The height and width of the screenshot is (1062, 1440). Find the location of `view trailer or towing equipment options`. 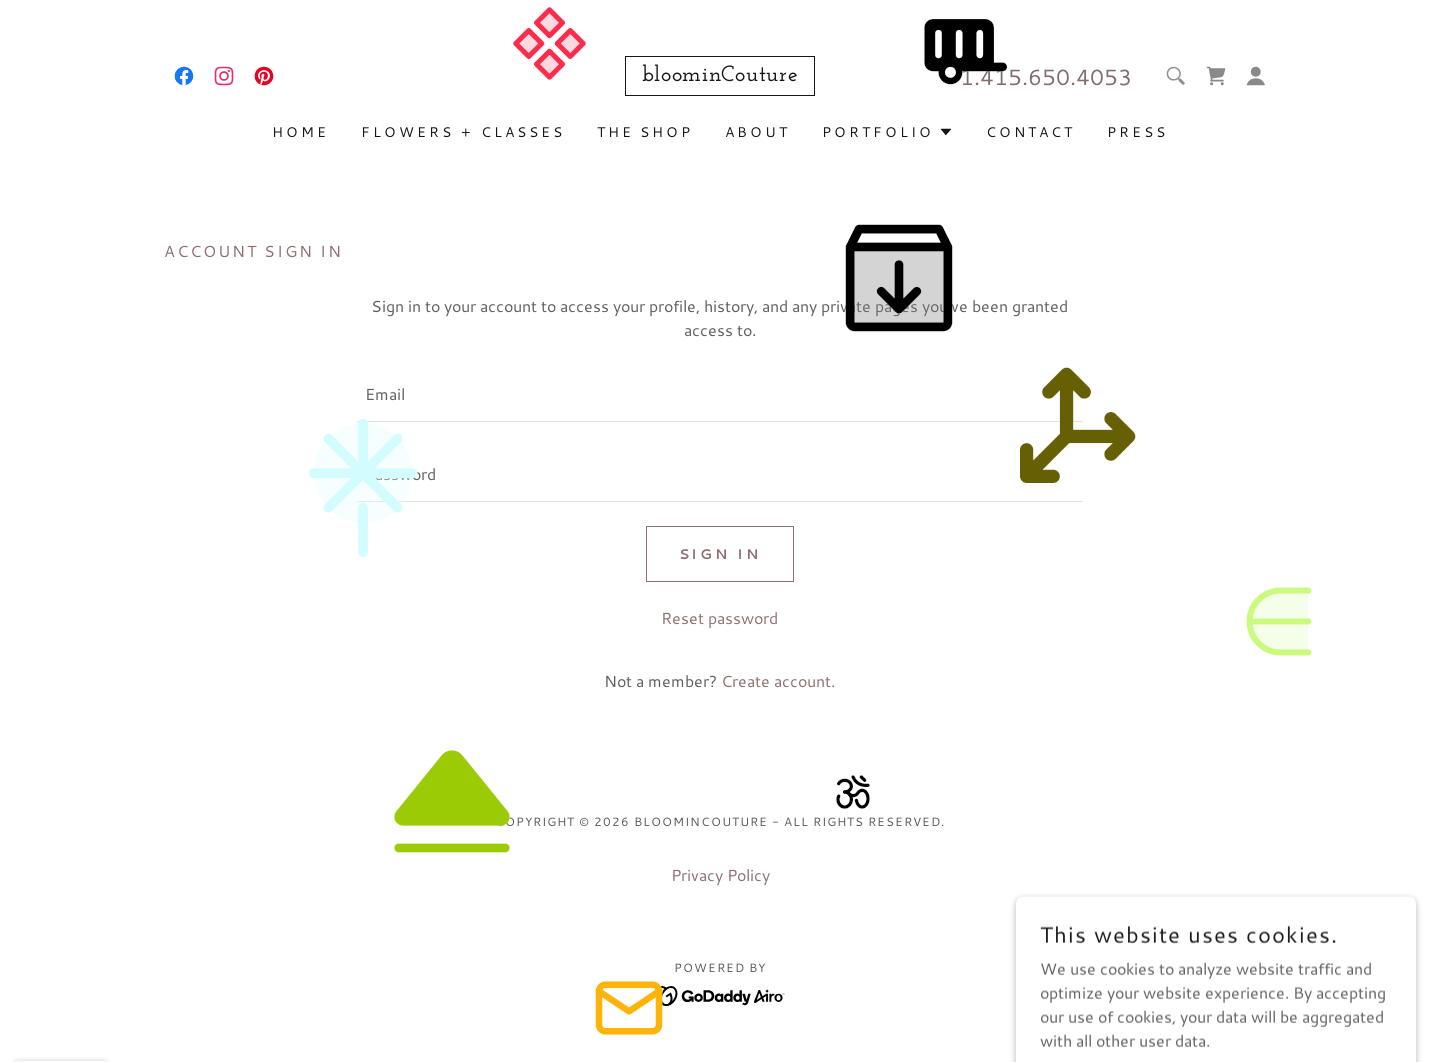

view trailer or towing equipment options is located at coordinates (963, 49).